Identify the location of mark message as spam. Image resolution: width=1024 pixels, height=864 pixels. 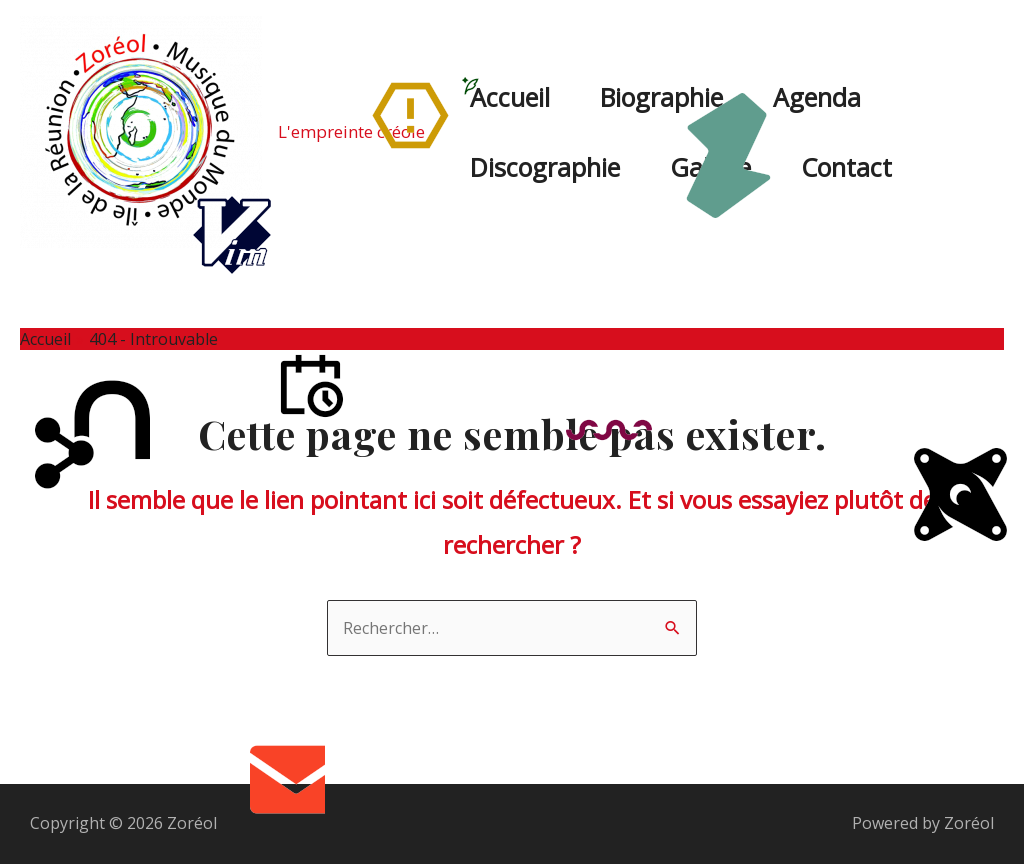
(410, 115).